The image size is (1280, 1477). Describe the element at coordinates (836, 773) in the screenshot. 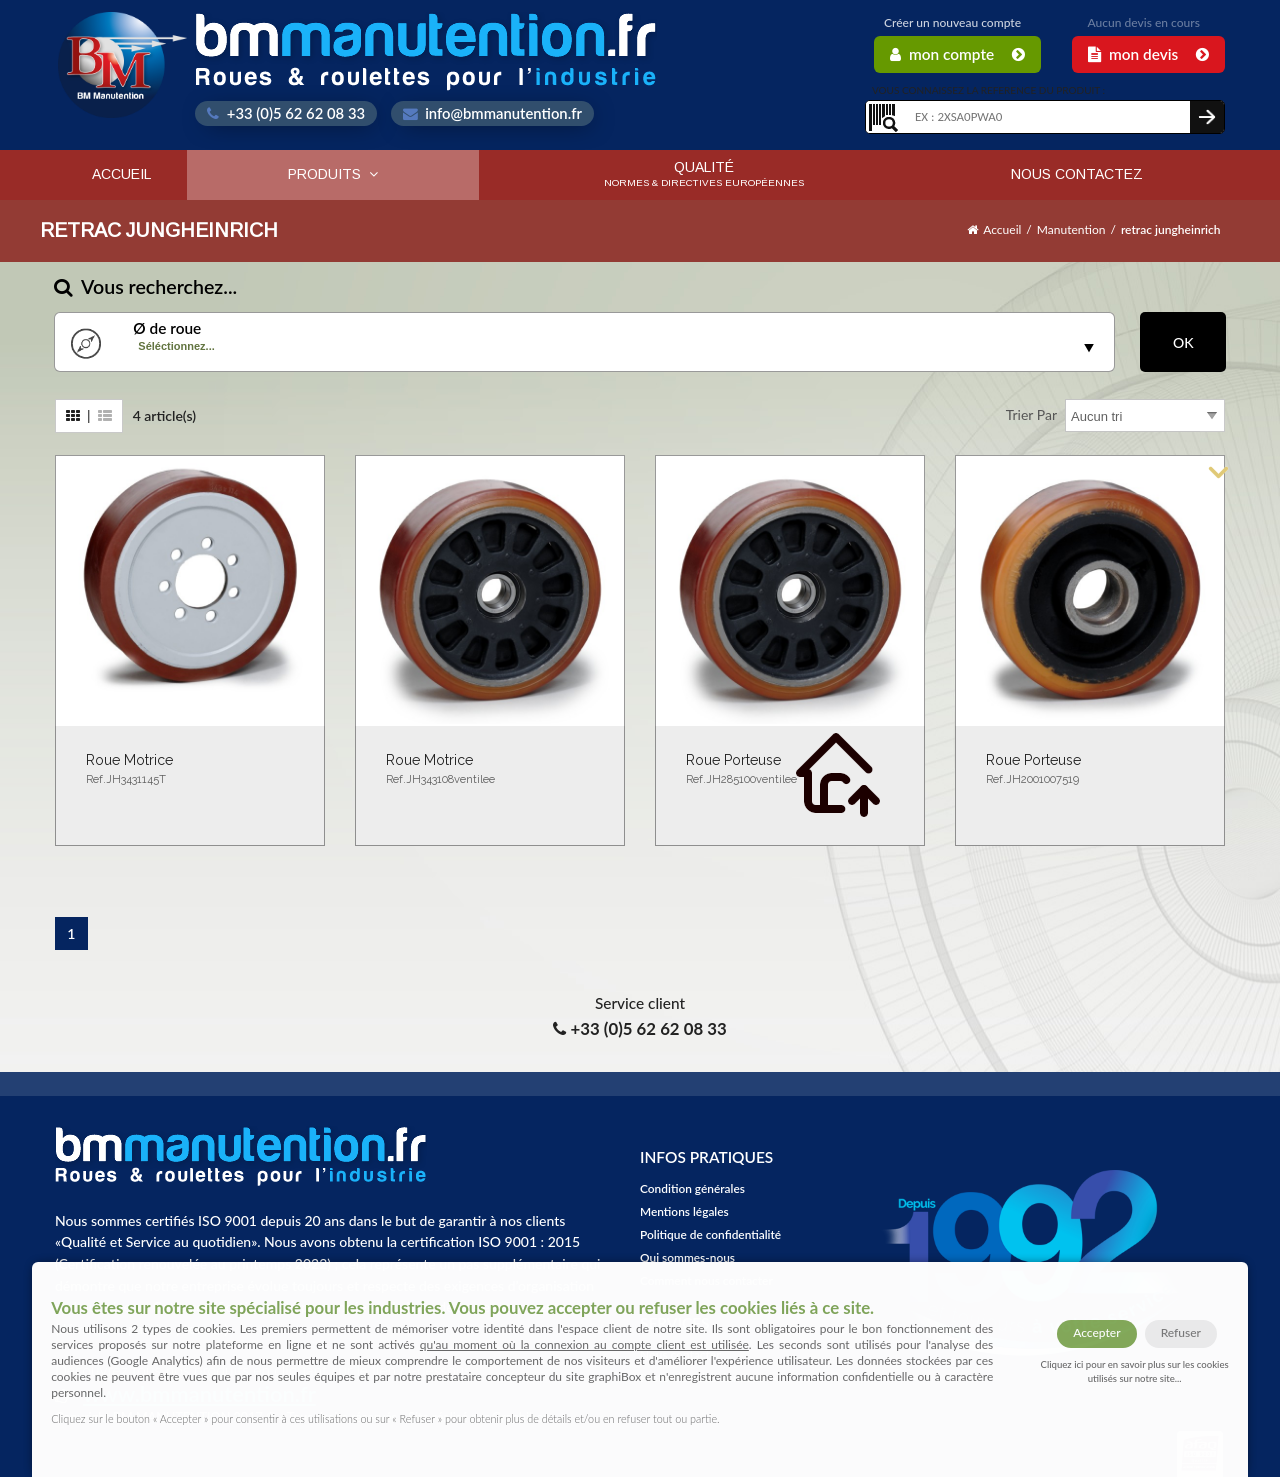

I see `navigate up to home directory` at that location.